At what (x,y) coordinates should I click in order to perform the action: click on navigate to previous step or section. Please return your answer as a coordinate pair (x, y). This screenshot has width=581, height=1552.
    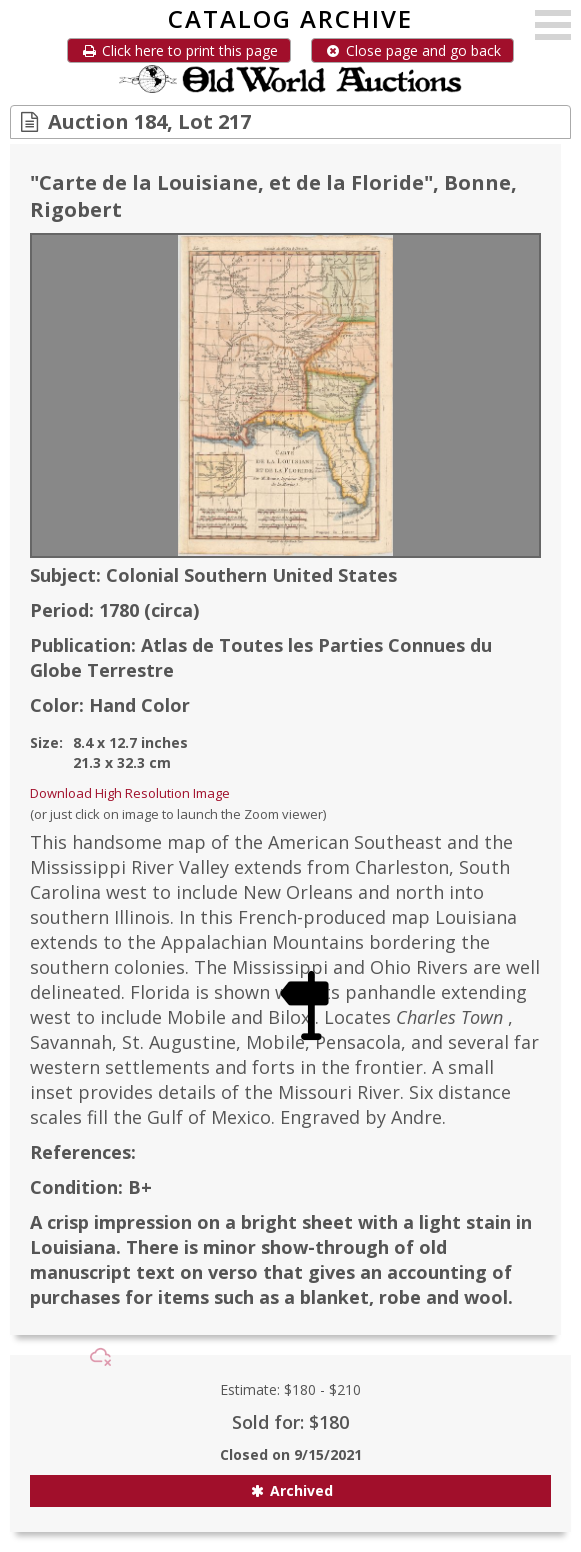
    Looking at the image, I should click on (304, 1005).